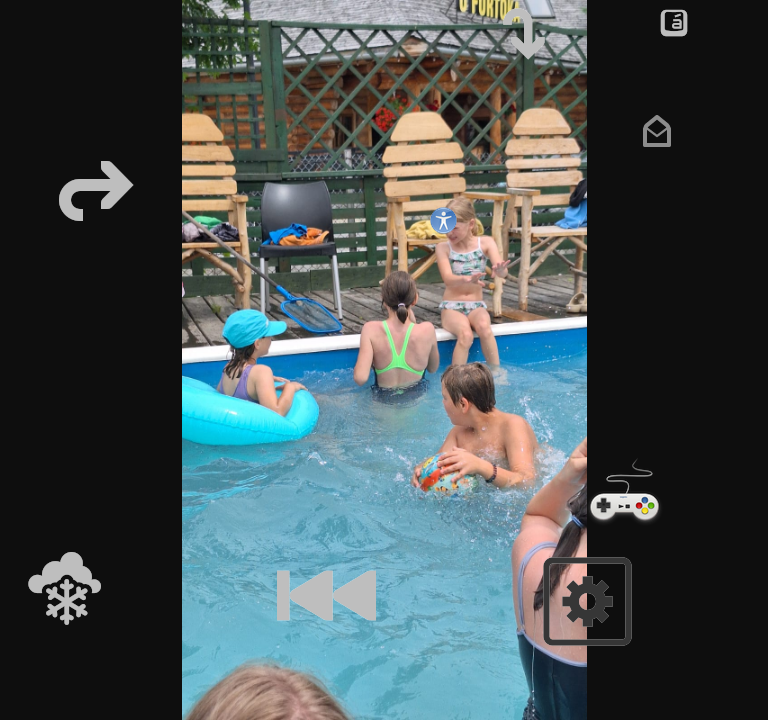 This screenshot has width=768, height=720. Describe the element at coordinates (95, 191) in the screenshot. I see `redo the last undone action` at that location.